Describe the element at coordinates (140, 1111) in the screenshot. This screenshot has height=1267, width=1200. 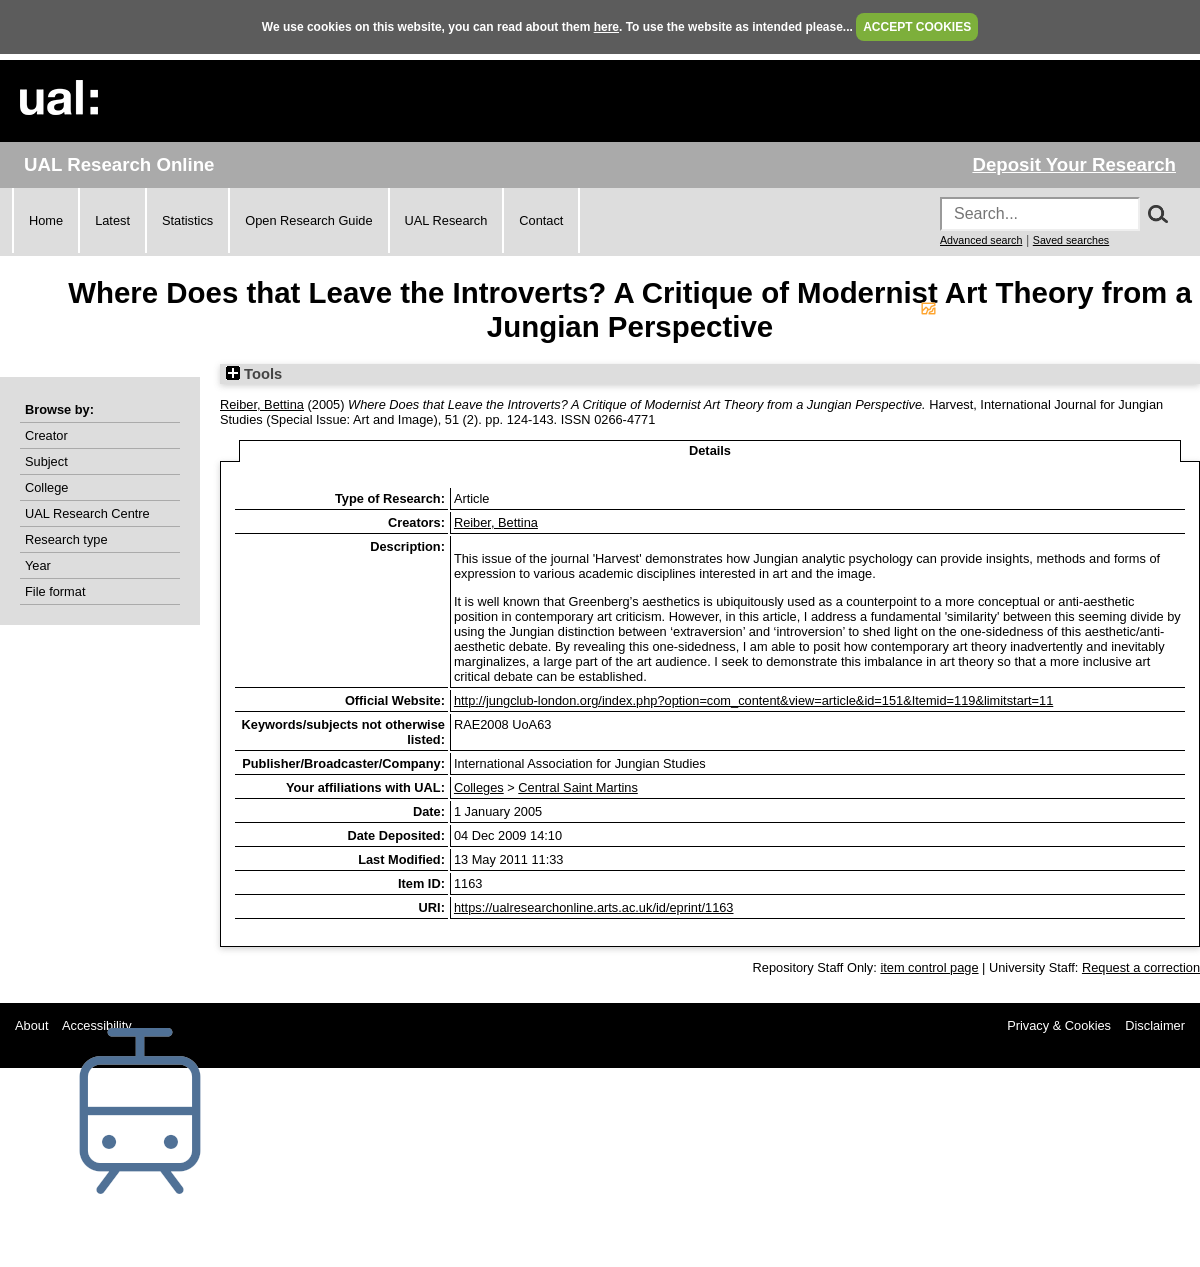
I see `access public transit or tram routes` at that location.